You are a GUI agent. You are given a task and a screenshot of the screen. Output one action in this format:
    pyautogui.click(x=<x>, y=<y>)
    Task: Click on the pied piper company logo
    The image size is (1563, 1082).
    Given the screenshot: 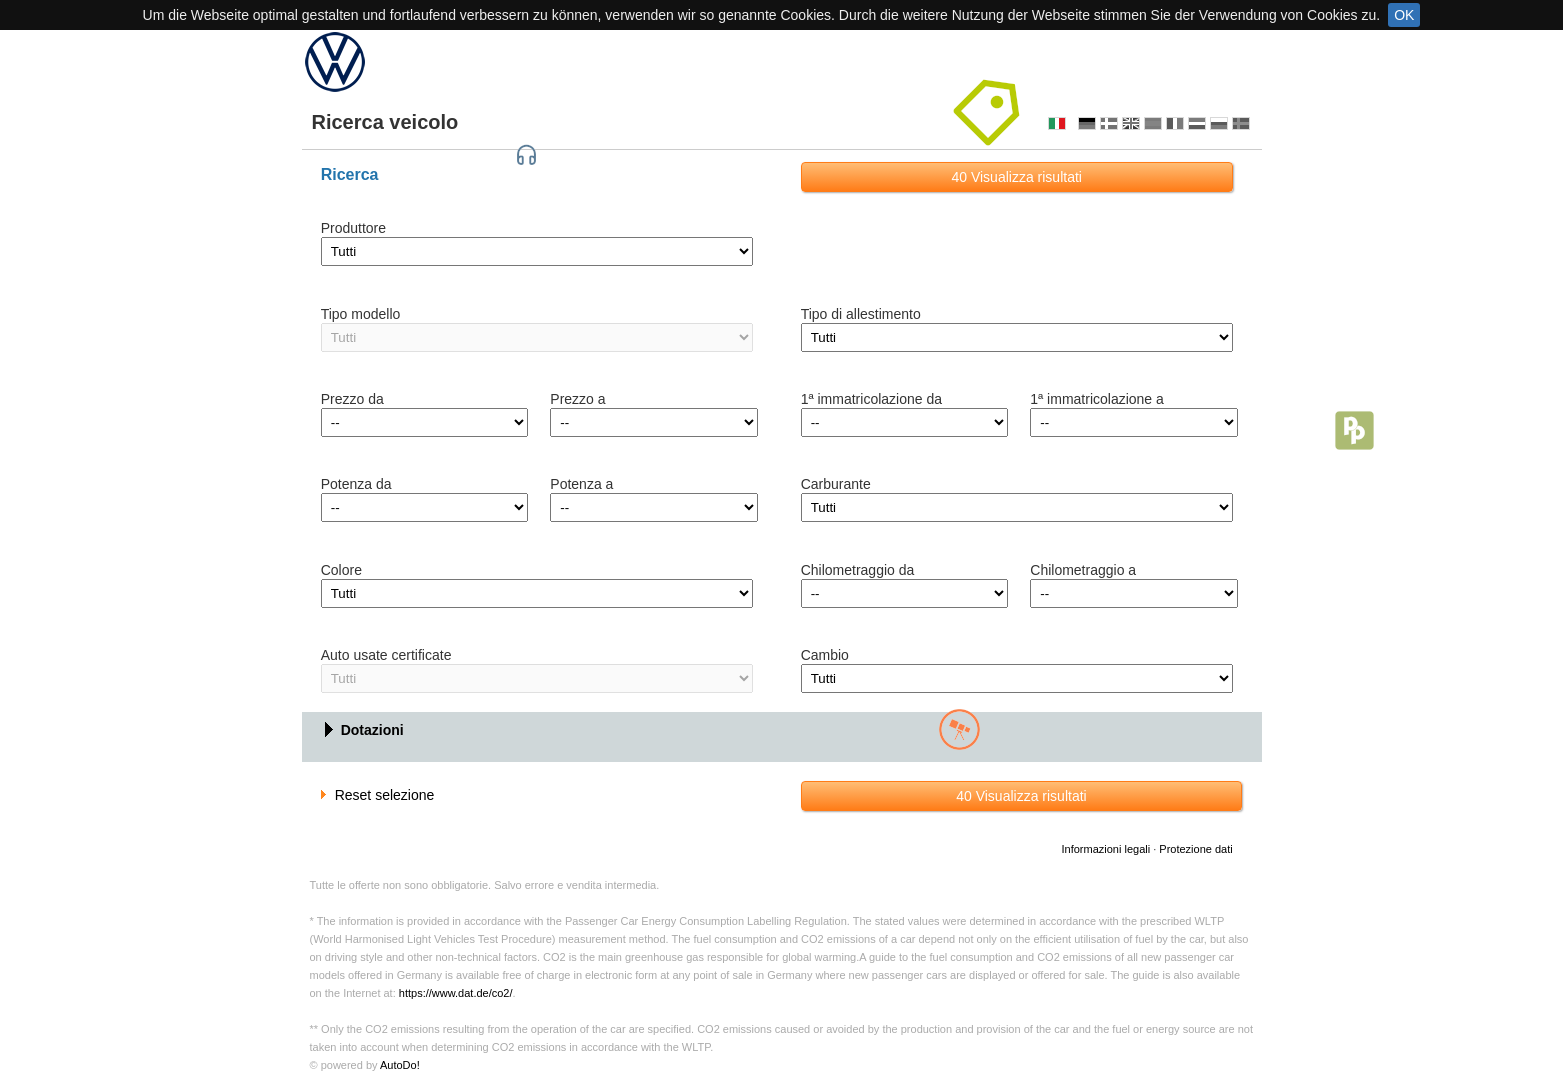 What is the action you would take?
    pyautogui.click(x=1354, y=430)
    